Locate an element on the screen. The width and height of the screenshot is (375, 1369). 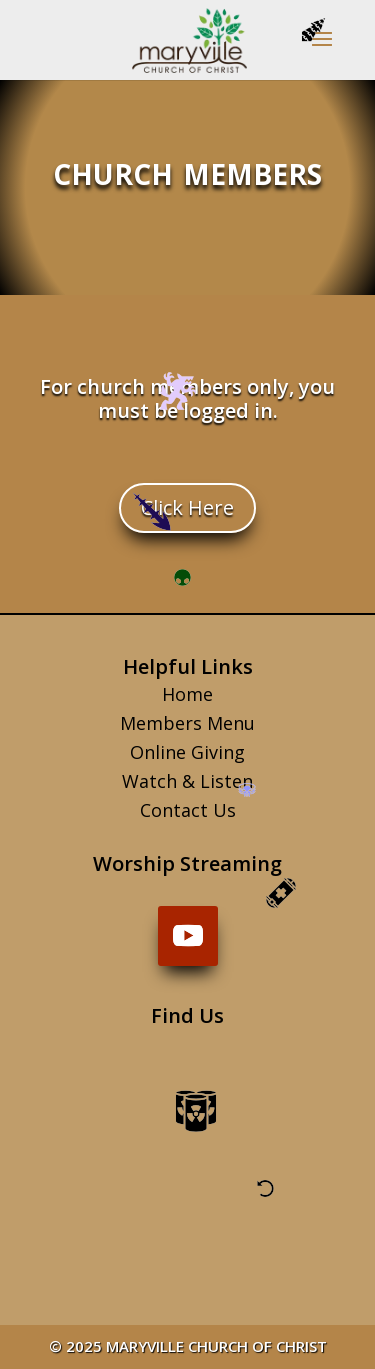
use a health potion or healing item is located at coordinates (281, 893).